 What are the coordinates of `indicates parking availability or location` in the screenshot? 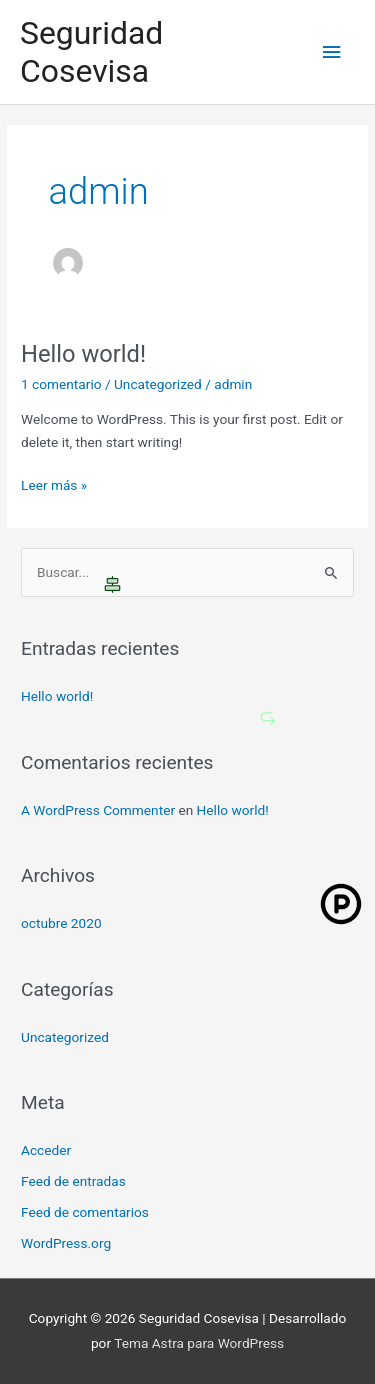 It's located at (341, 904).